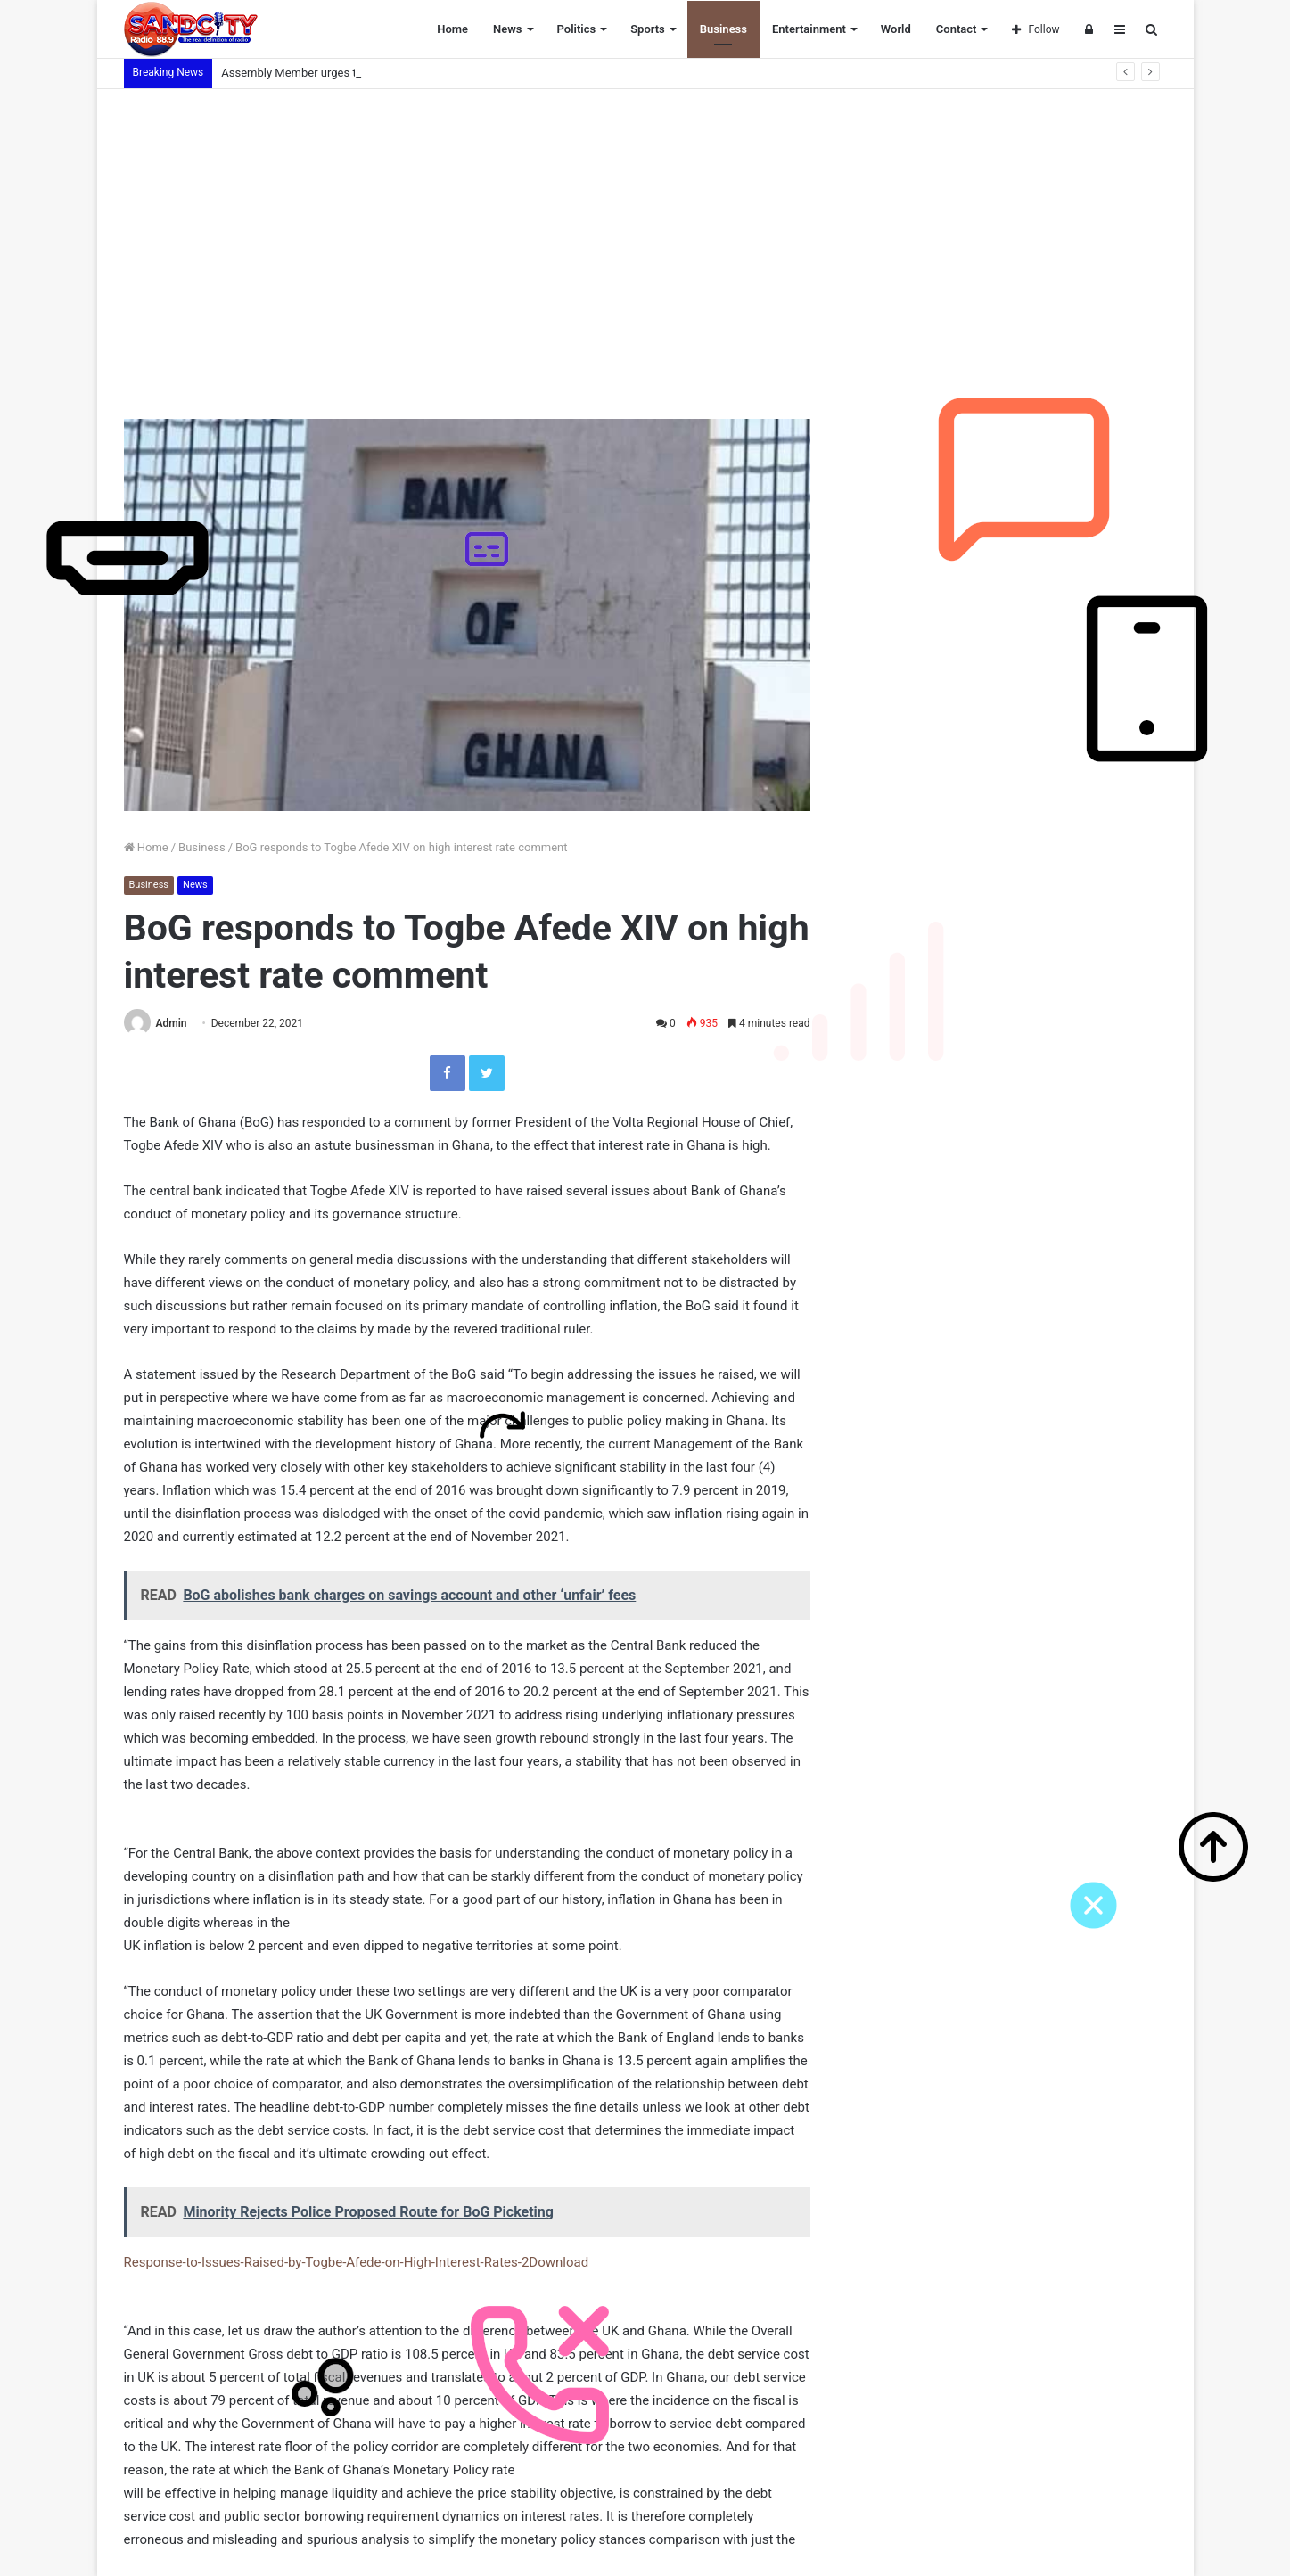 The height and width of the screenshot is (2576, 1290). Describe the element at coordinates (1093, 1905) in the screenshot. I see `close or dismiss a modal or dialog` at that location.